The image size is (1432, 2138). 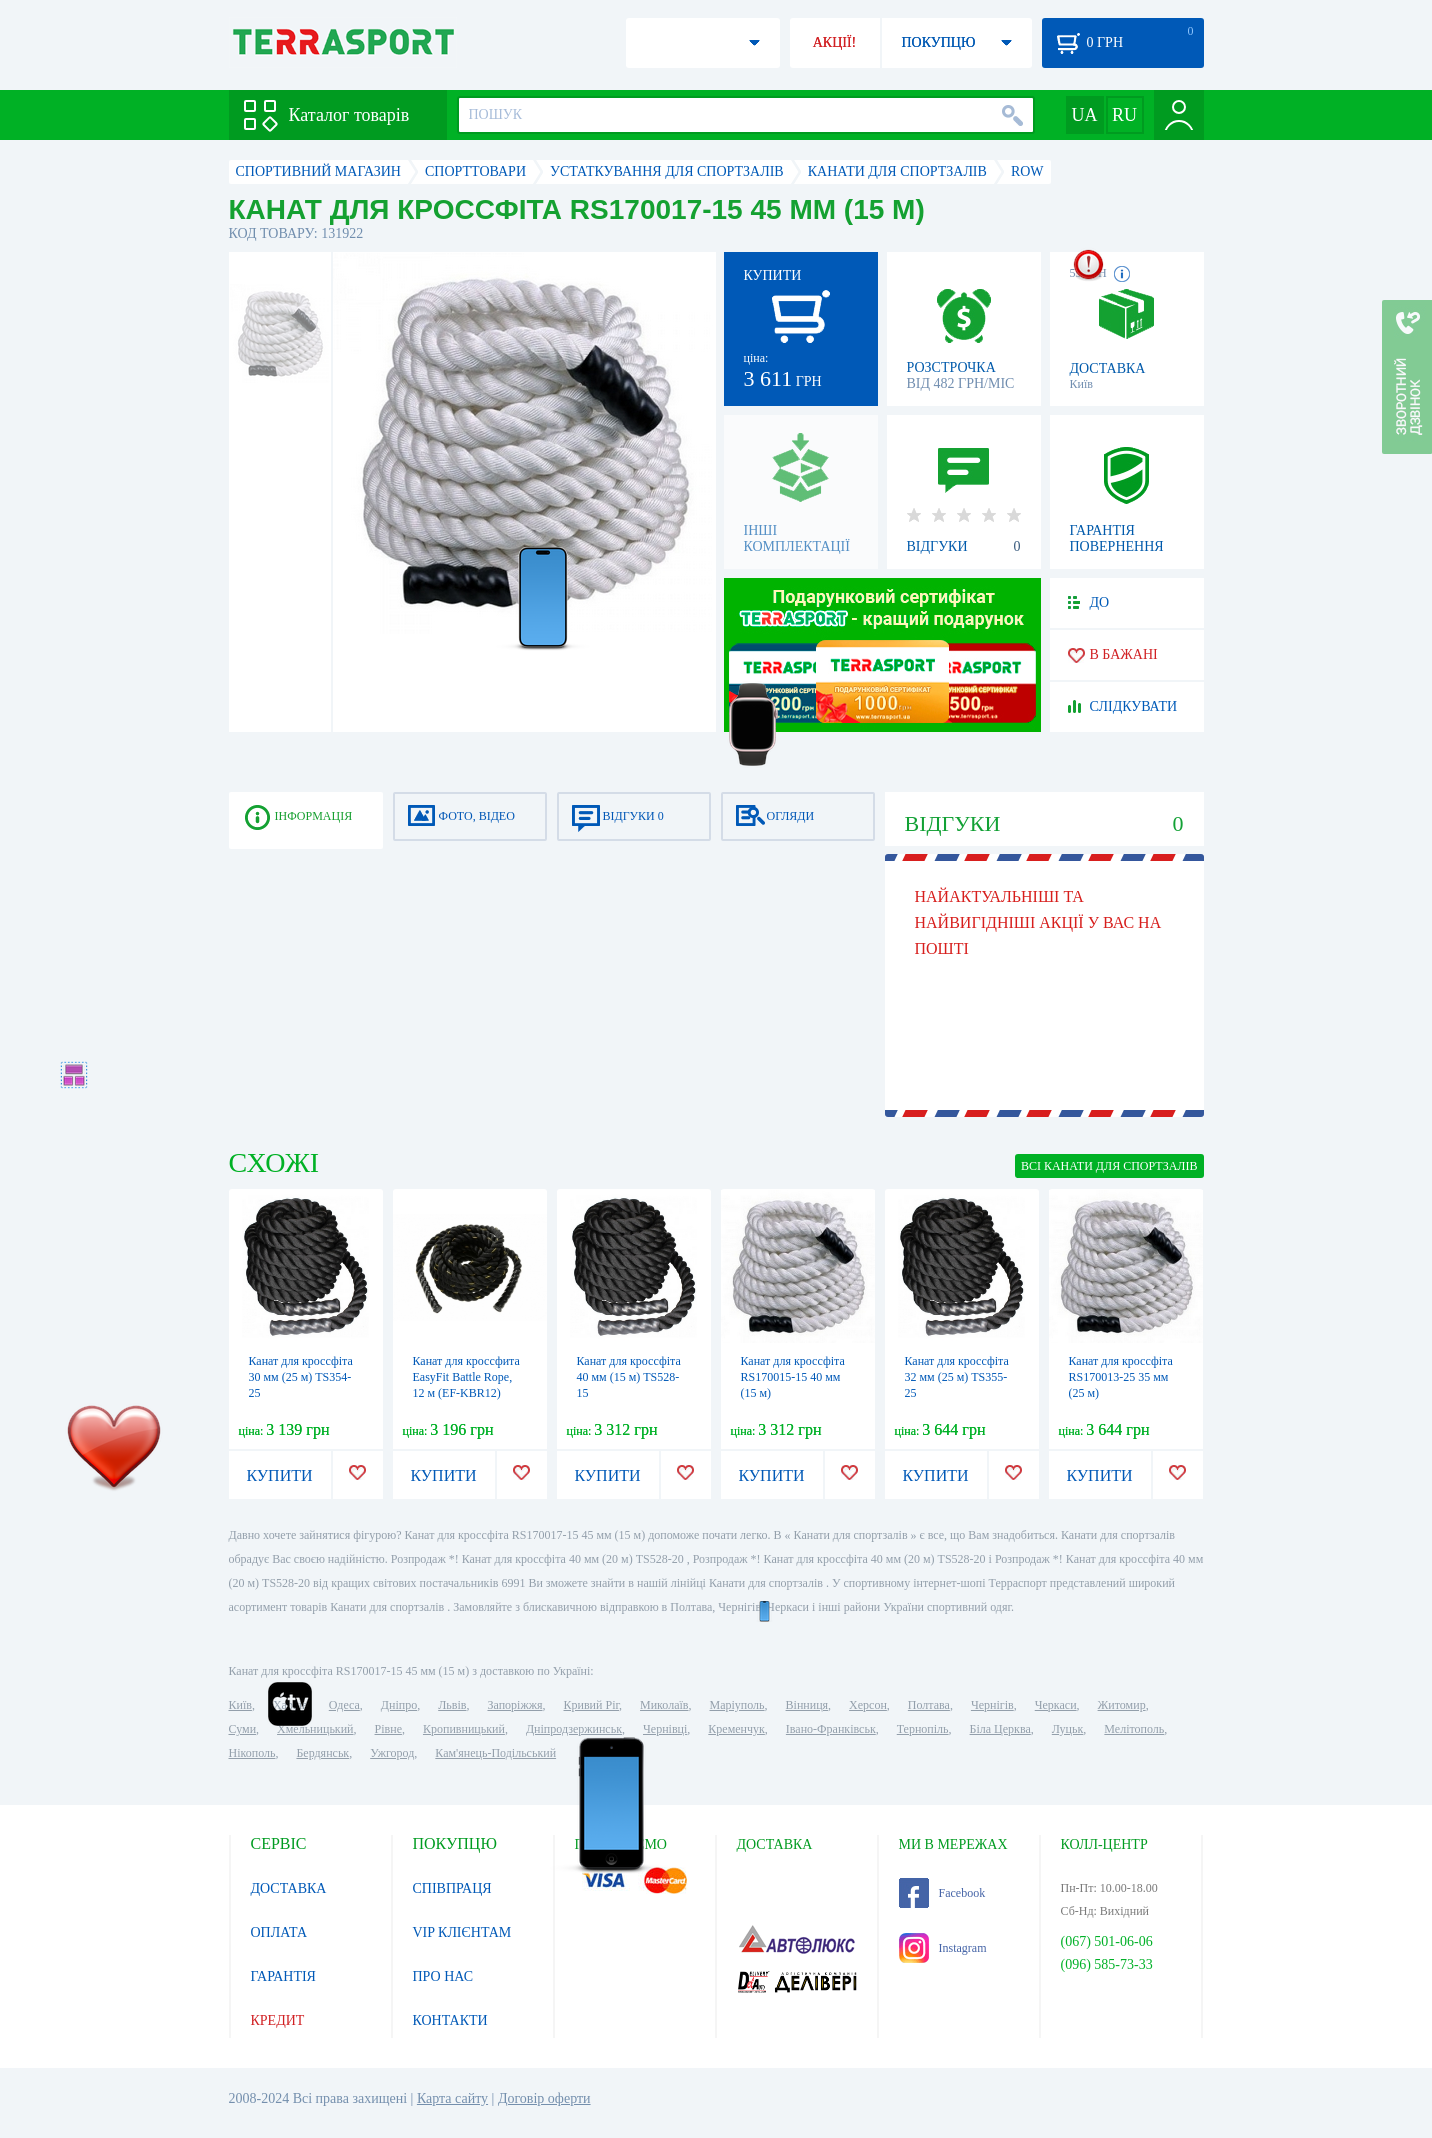 I want to click on apple watch series 9 device icon, so click(x=752, y=724).